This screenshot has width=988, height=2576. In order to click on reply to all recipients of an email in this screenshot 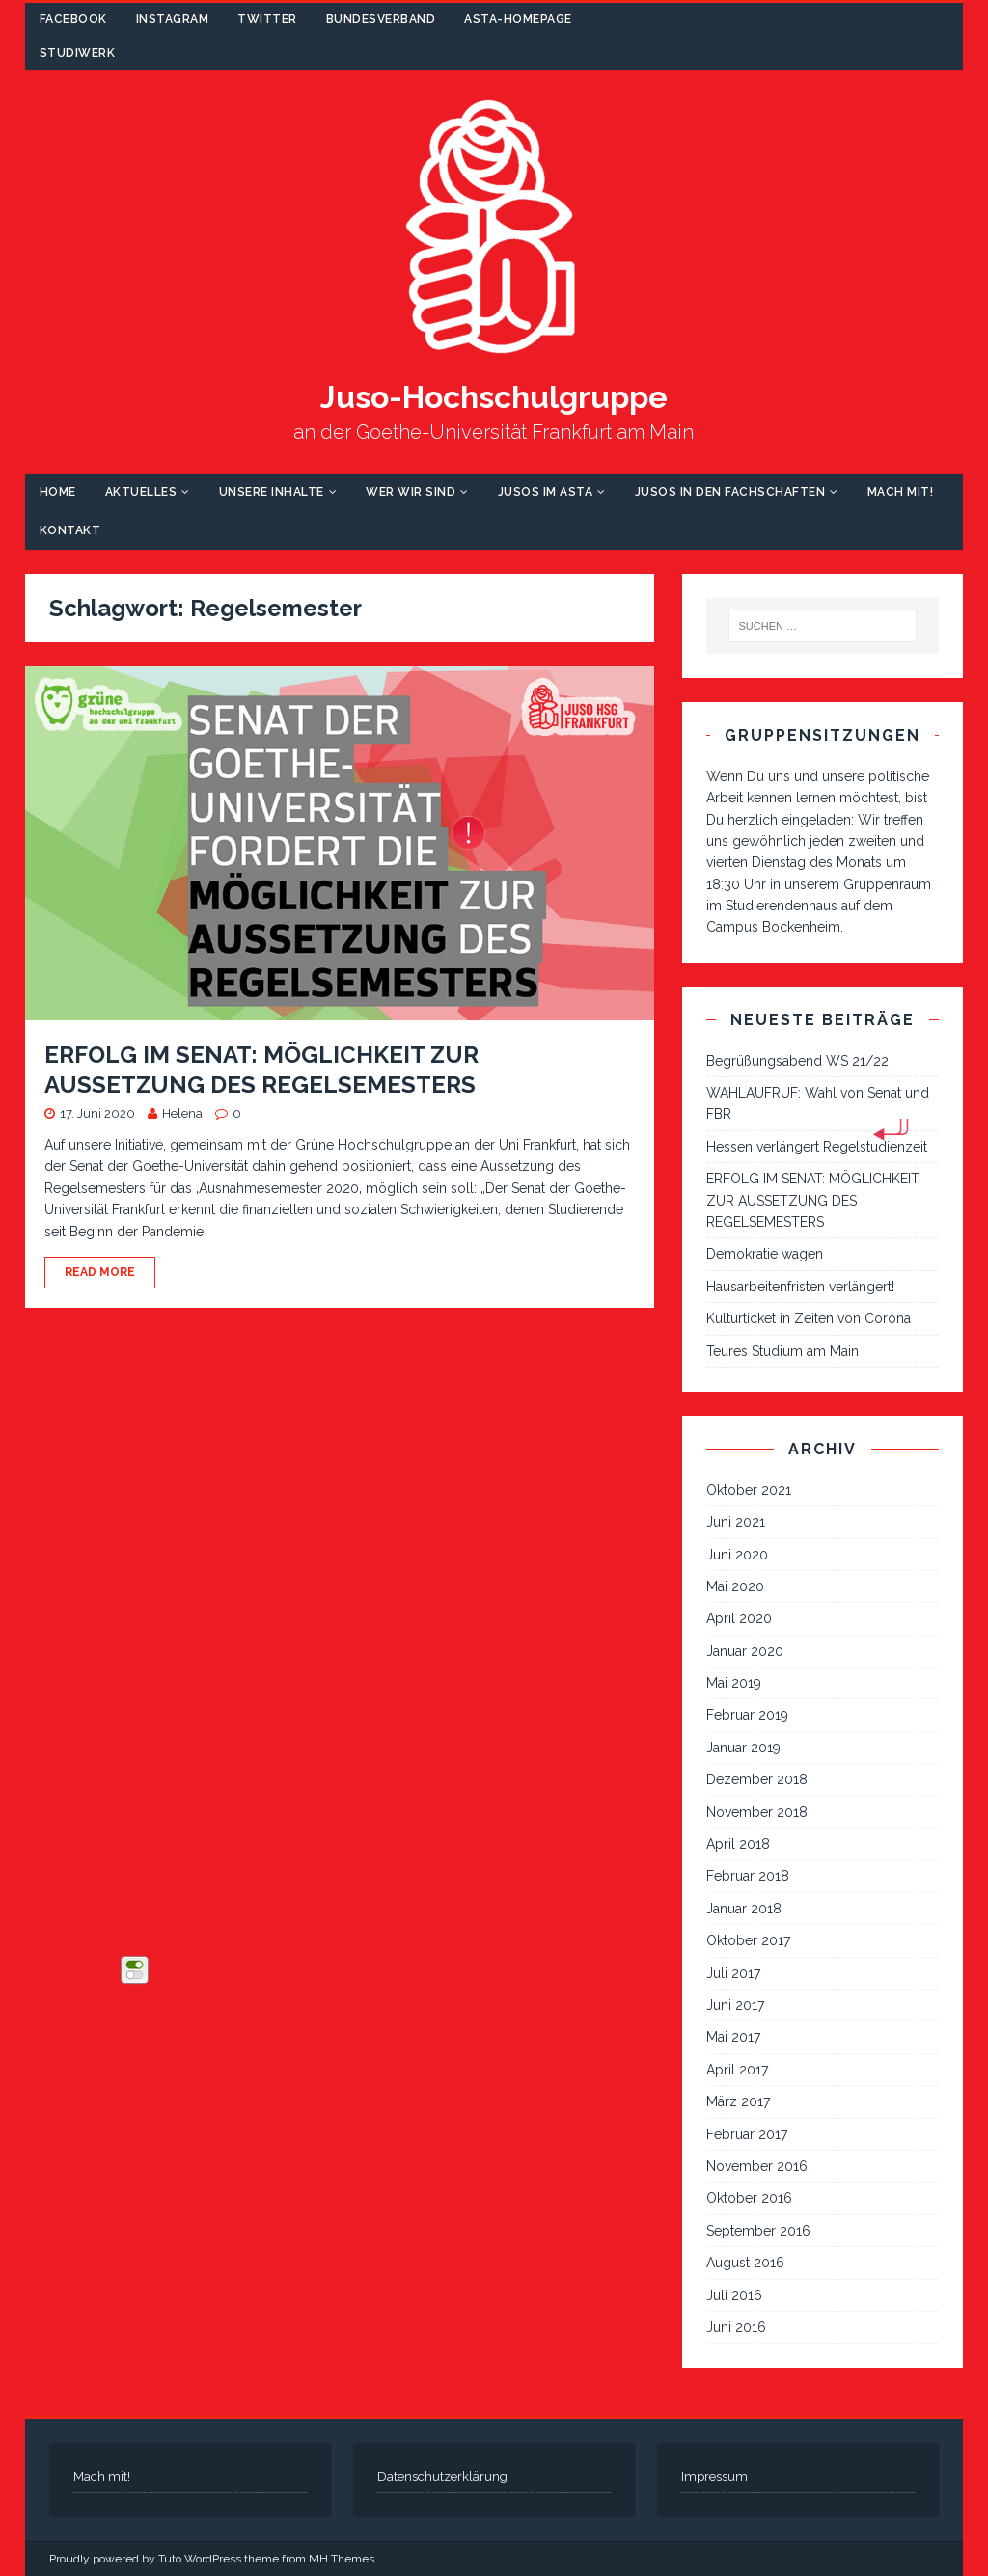, I will do `click(890, 1126)`.